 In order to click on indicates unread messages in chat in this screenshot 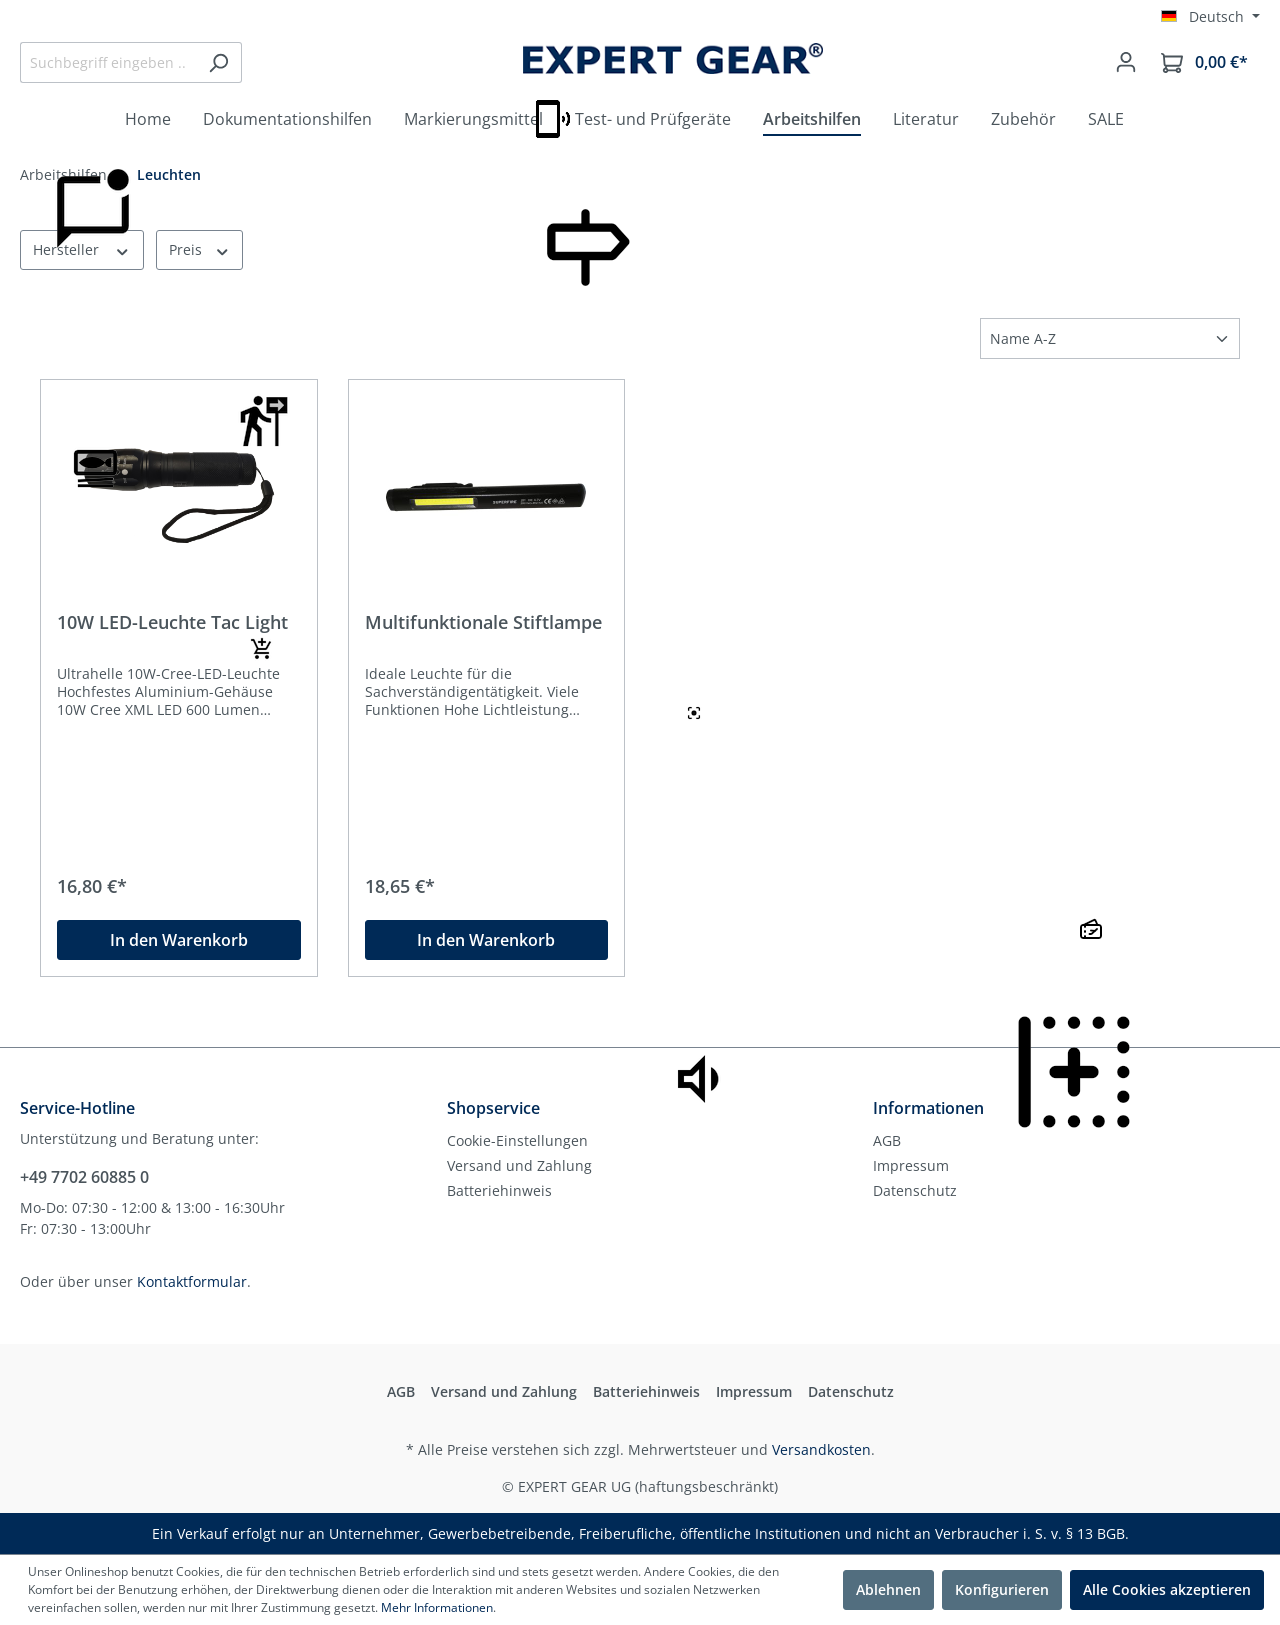, I will do `click(93, 212)`.